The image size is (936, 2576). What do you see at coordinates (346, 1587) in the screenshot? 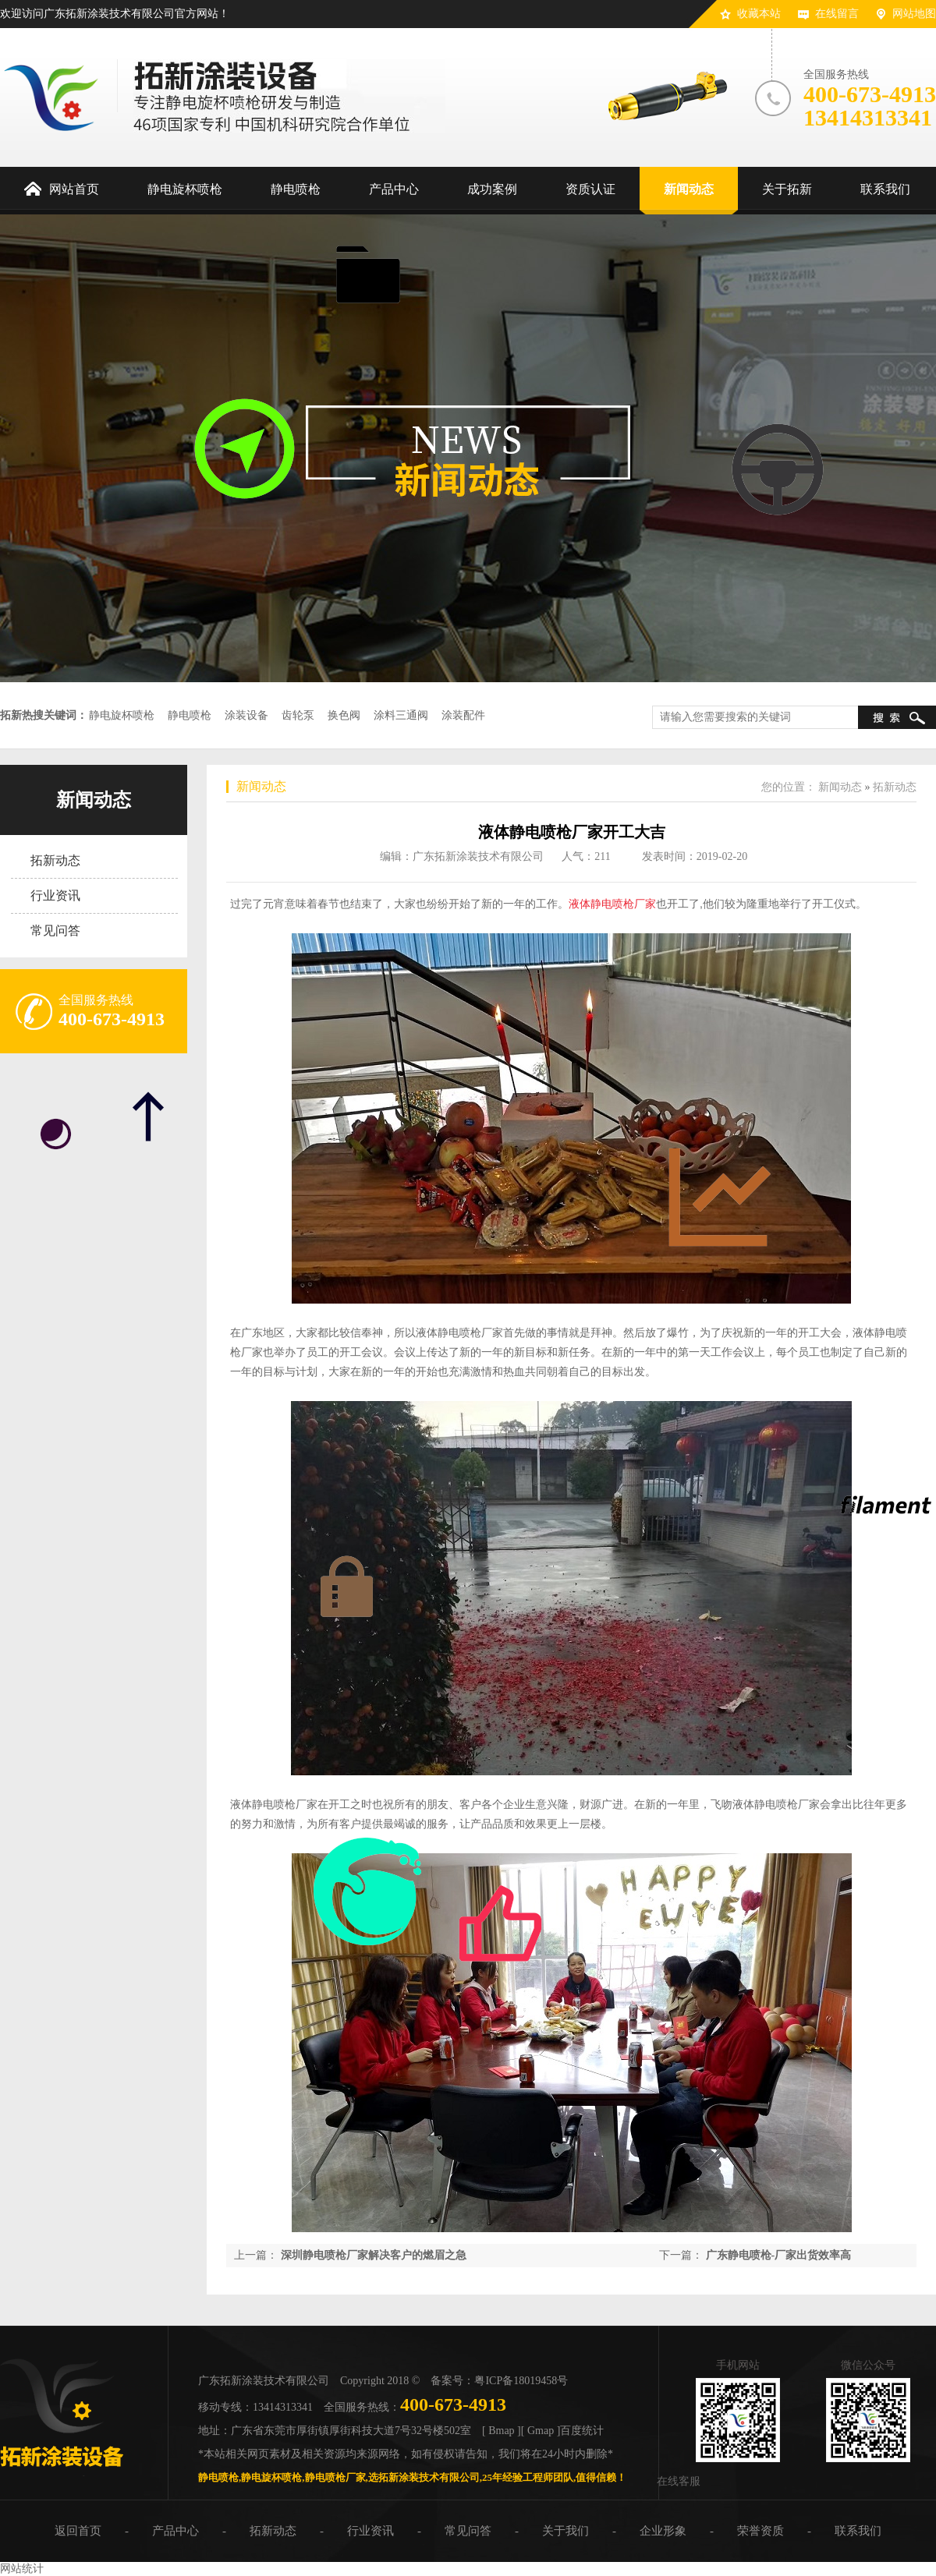
I see `access a private git repository` at bounding box center [346, 1587].